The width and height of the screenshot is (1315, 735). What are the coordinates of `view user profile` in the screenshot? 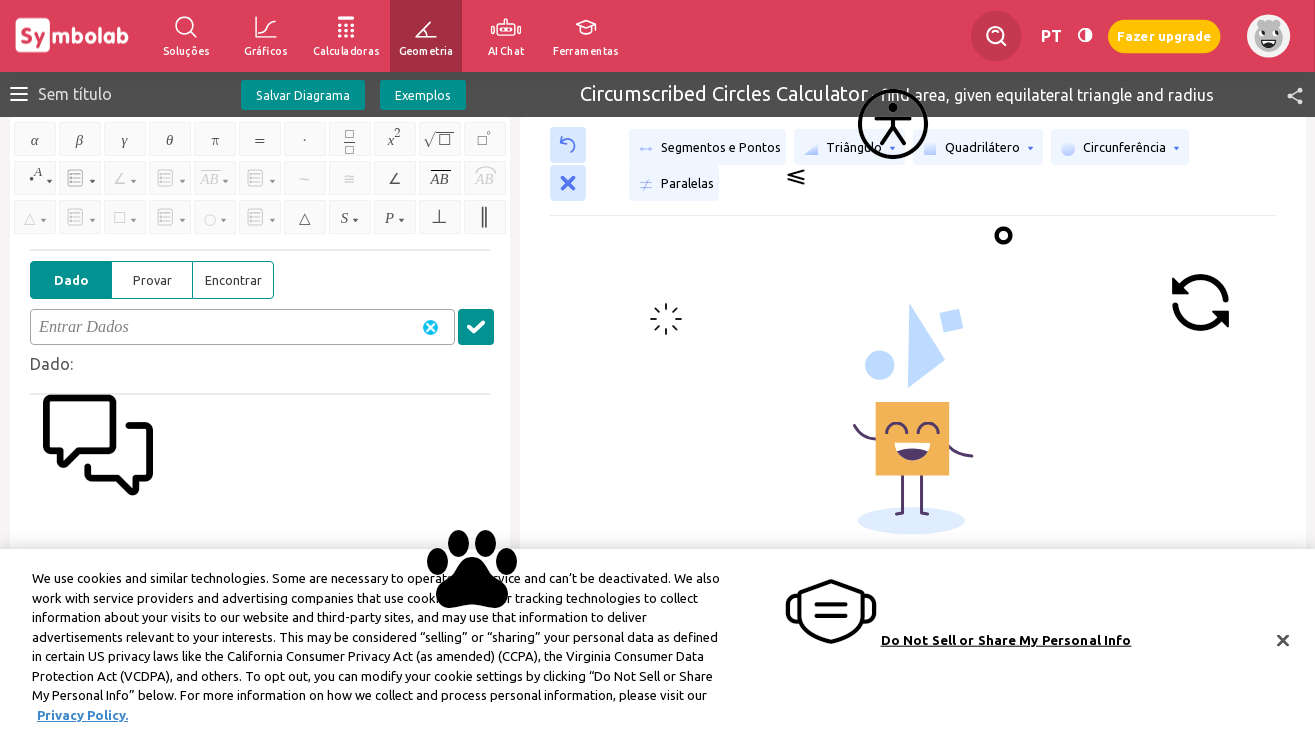 It's located at (893, 124).